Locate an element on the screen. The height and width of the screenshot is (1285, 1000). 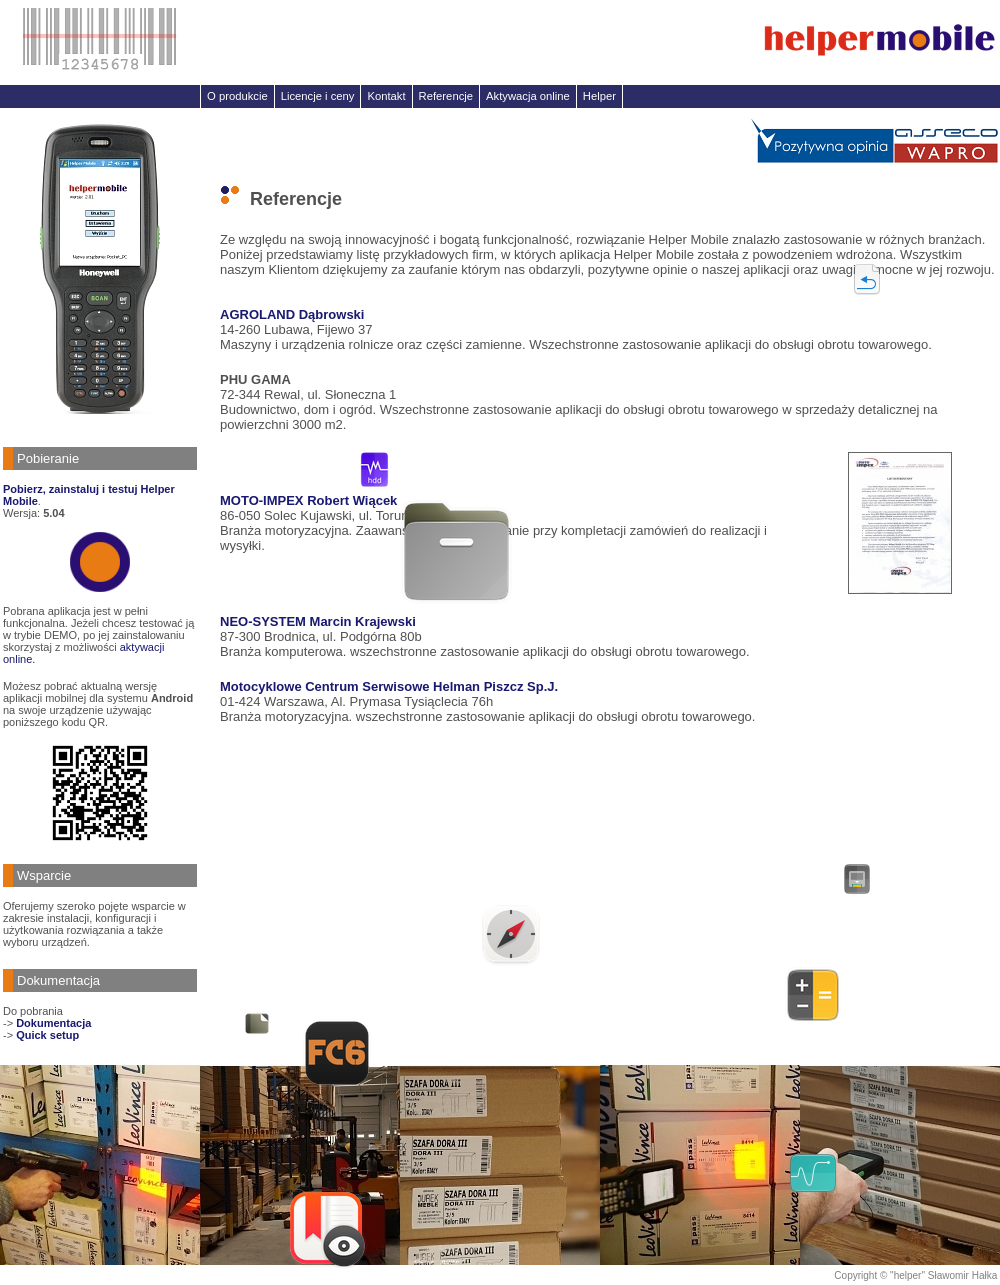
open calibre e-book management app is located at coordinates (326, 1228).